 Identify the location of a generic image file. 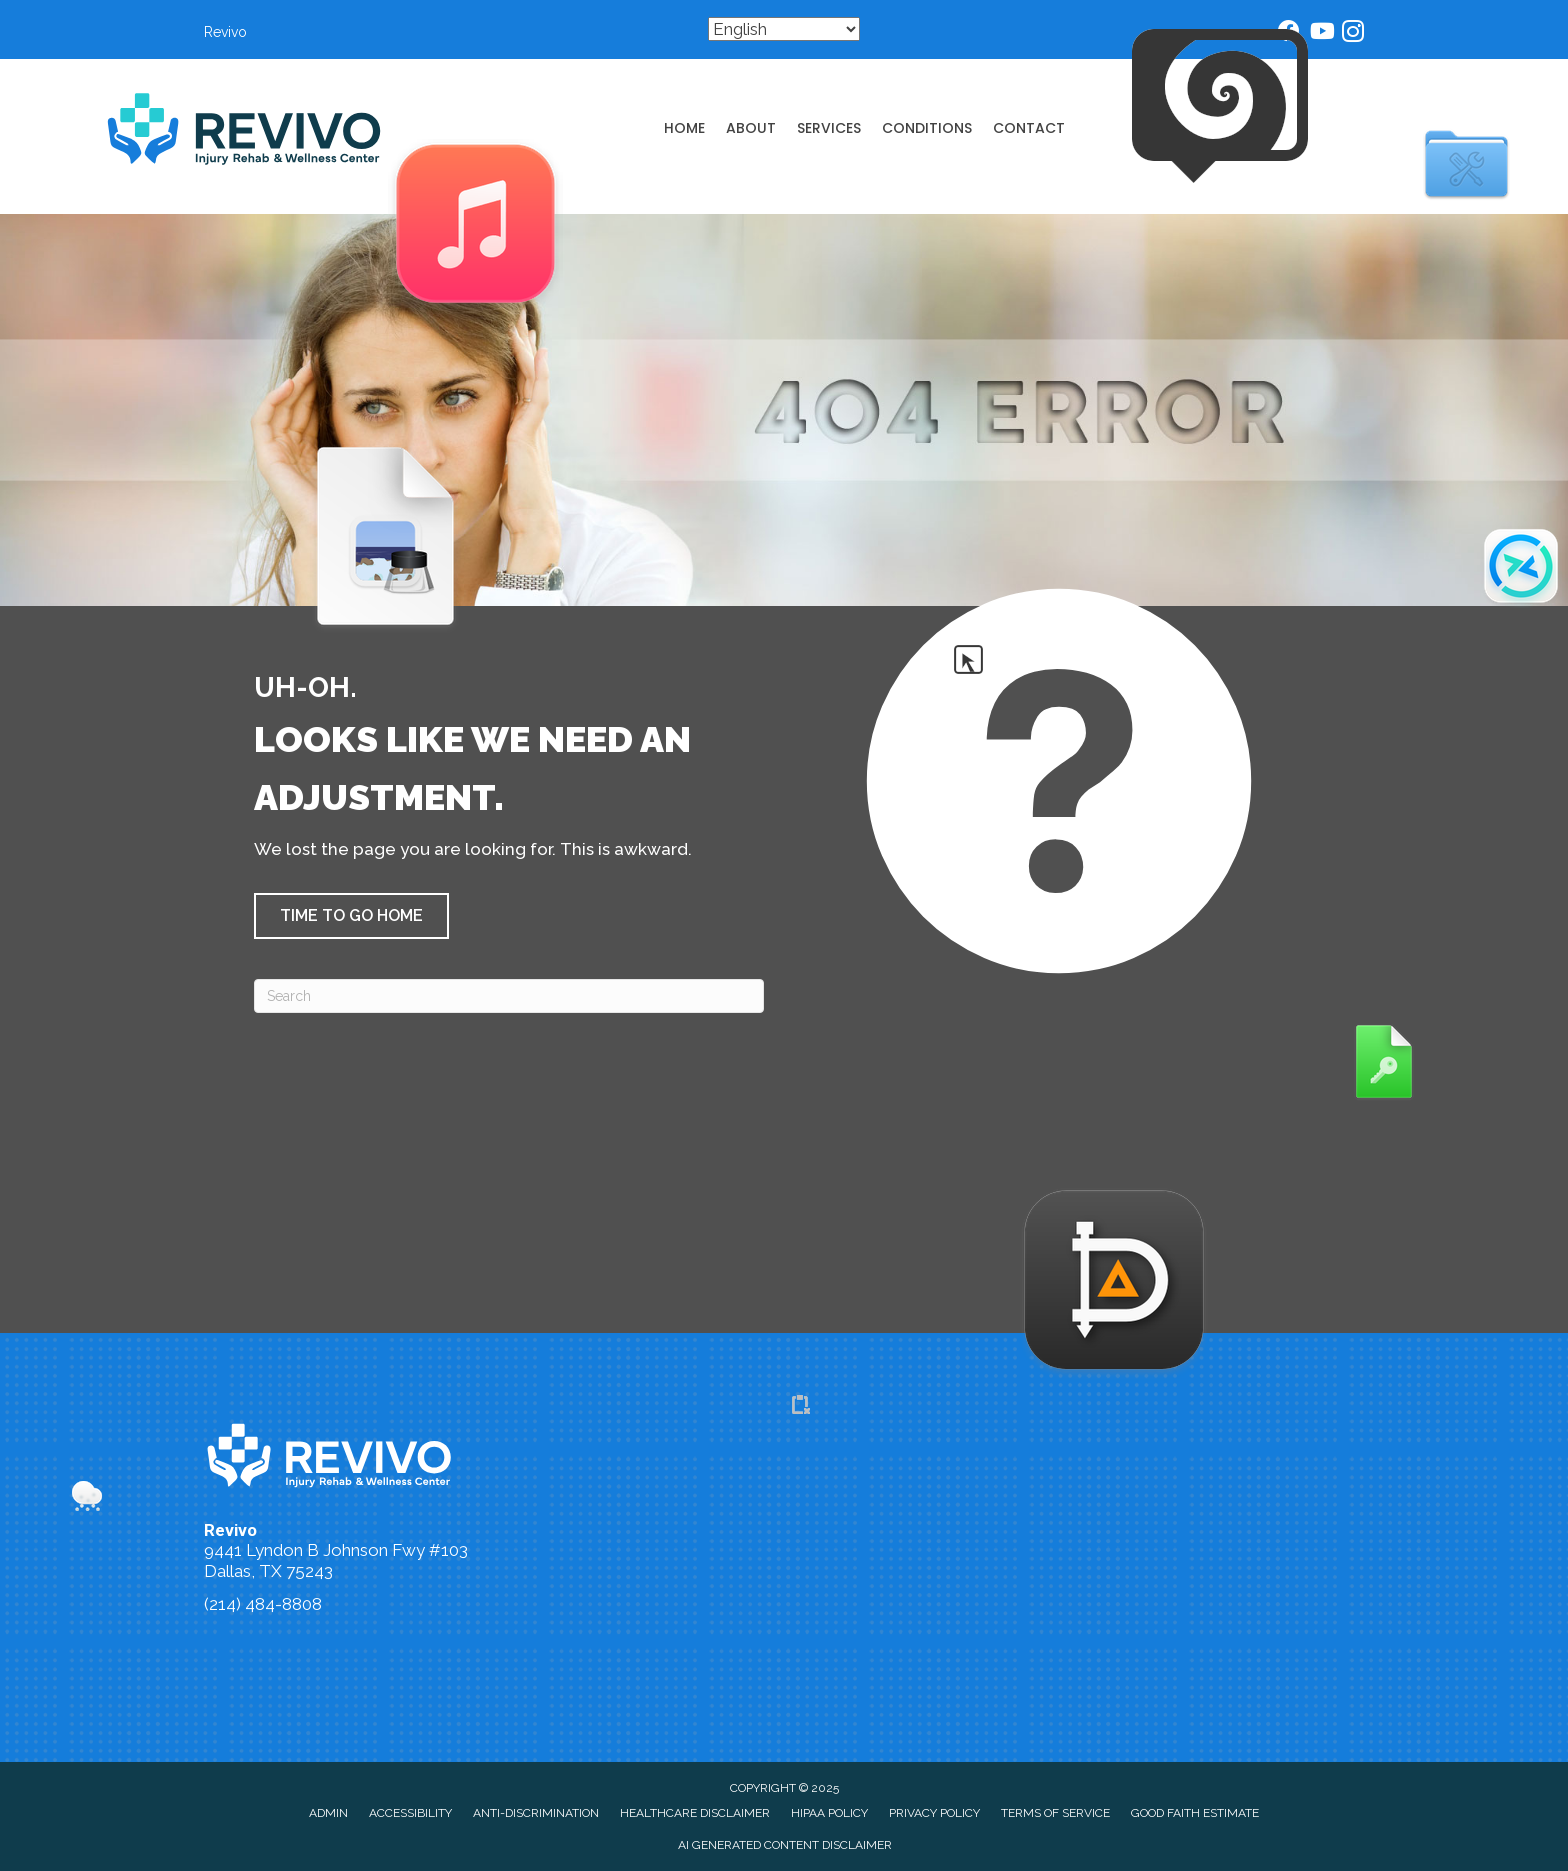
(385, 539).